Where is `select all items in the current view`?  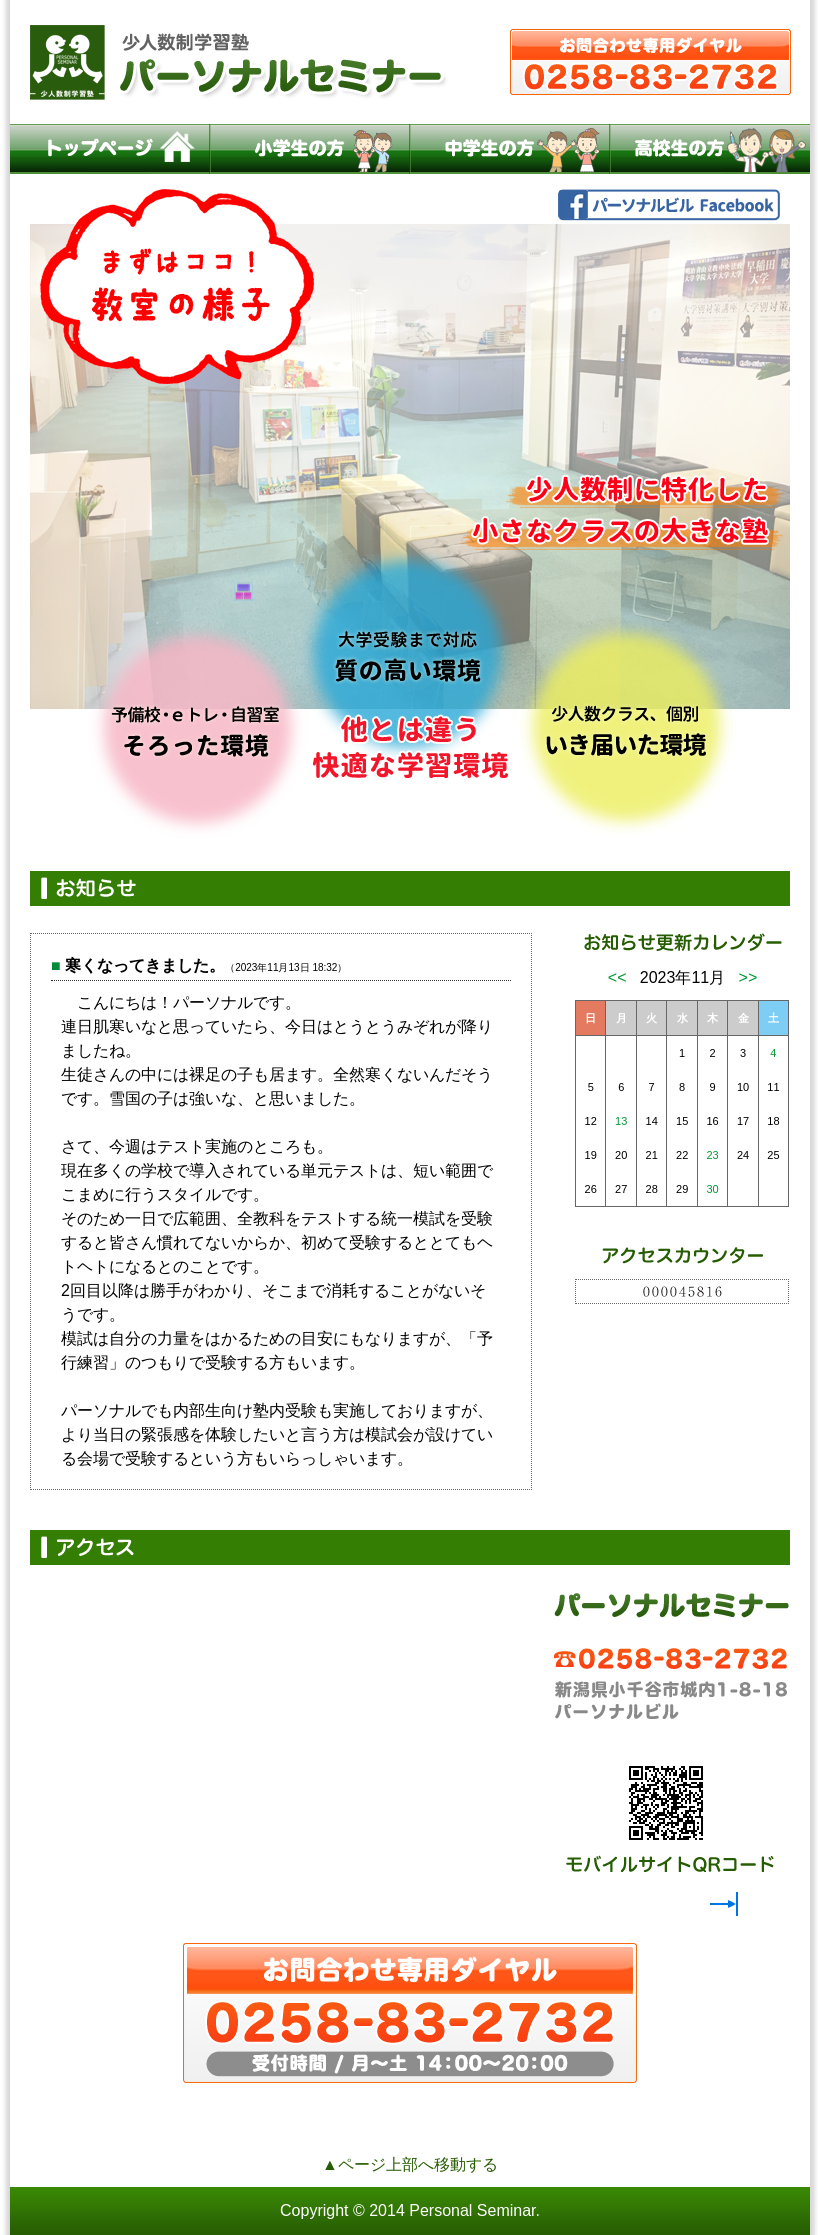 select all items in the current view is located at coordinates (243, 591).